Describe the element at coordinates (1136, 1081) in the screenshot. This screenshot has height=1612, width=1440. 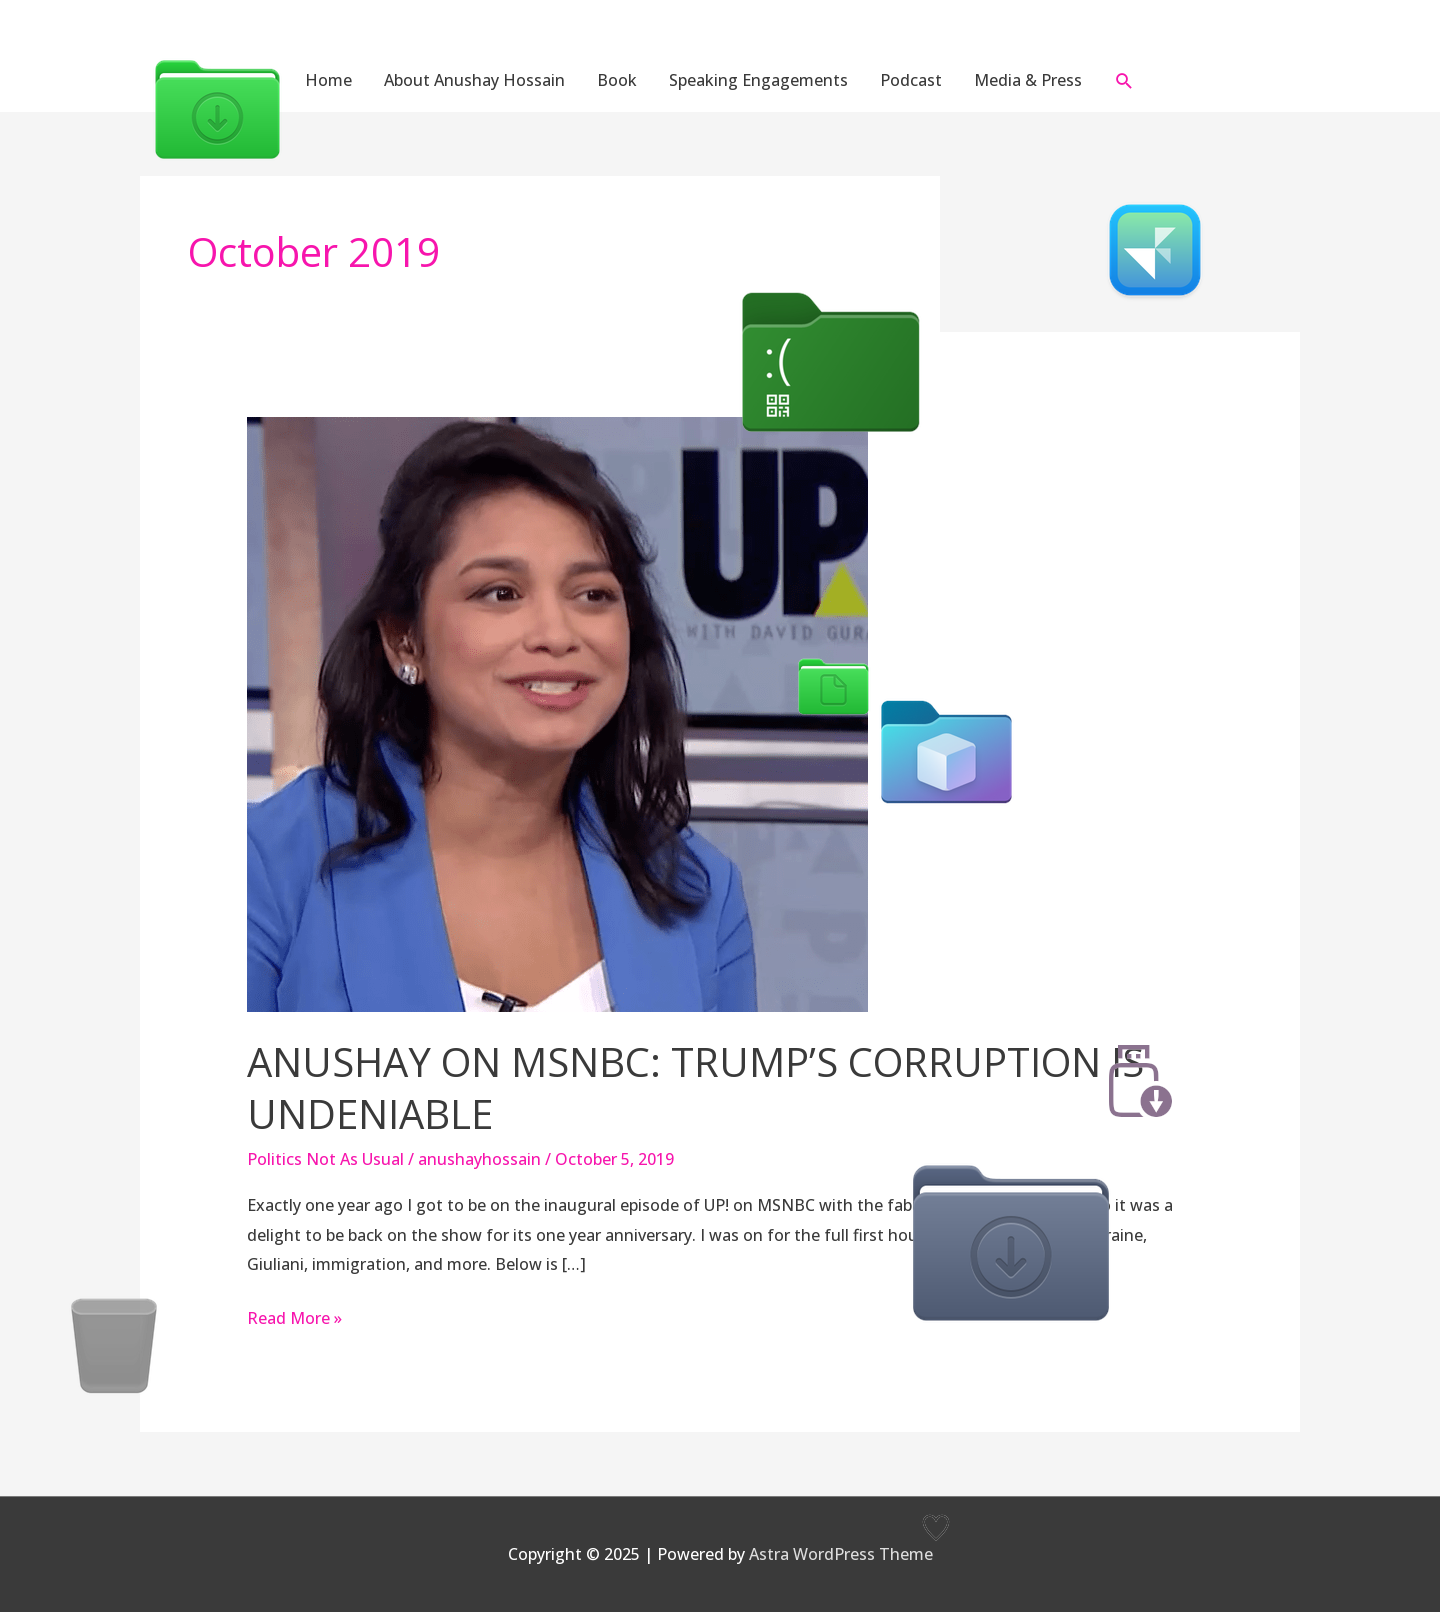
I see `create a bootable USB drive` at that location.